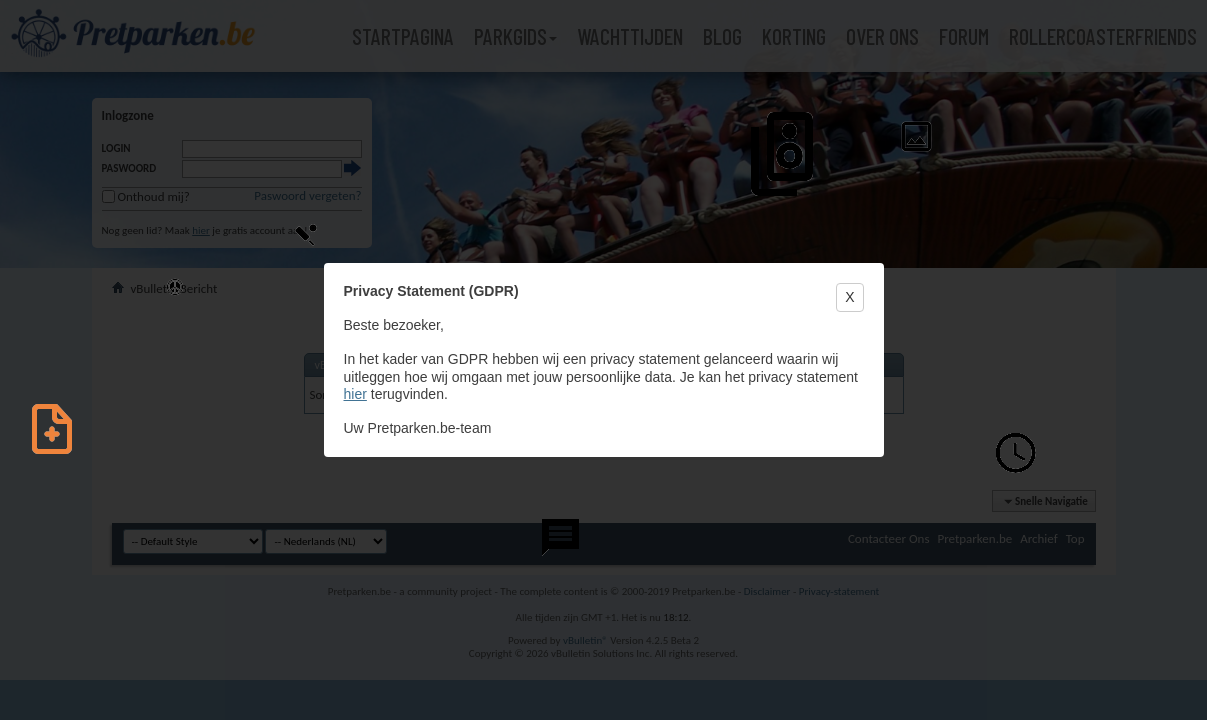 The image size is (1207, 720). Describe the element at coordinates (52, 429) in the screenshot. I see `create a new file` at that location.